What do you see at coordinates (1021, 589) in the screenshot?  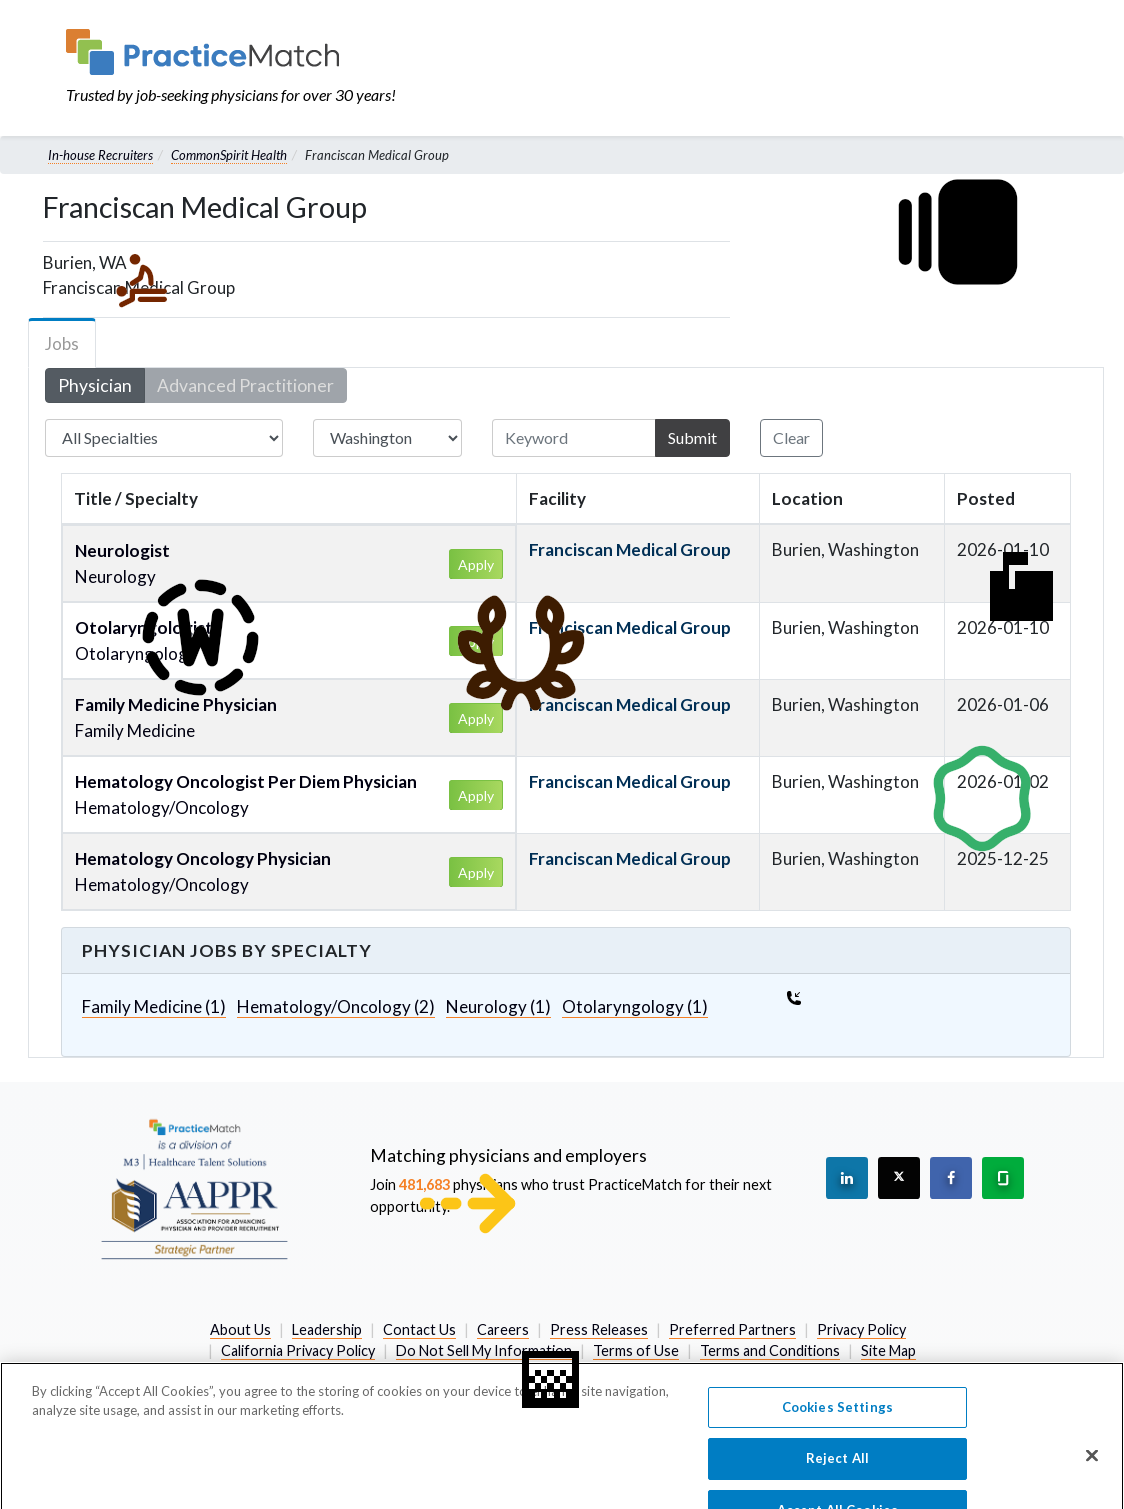 I see `indicates unread mail in your mailbox` at bounding box center [1021, 589].